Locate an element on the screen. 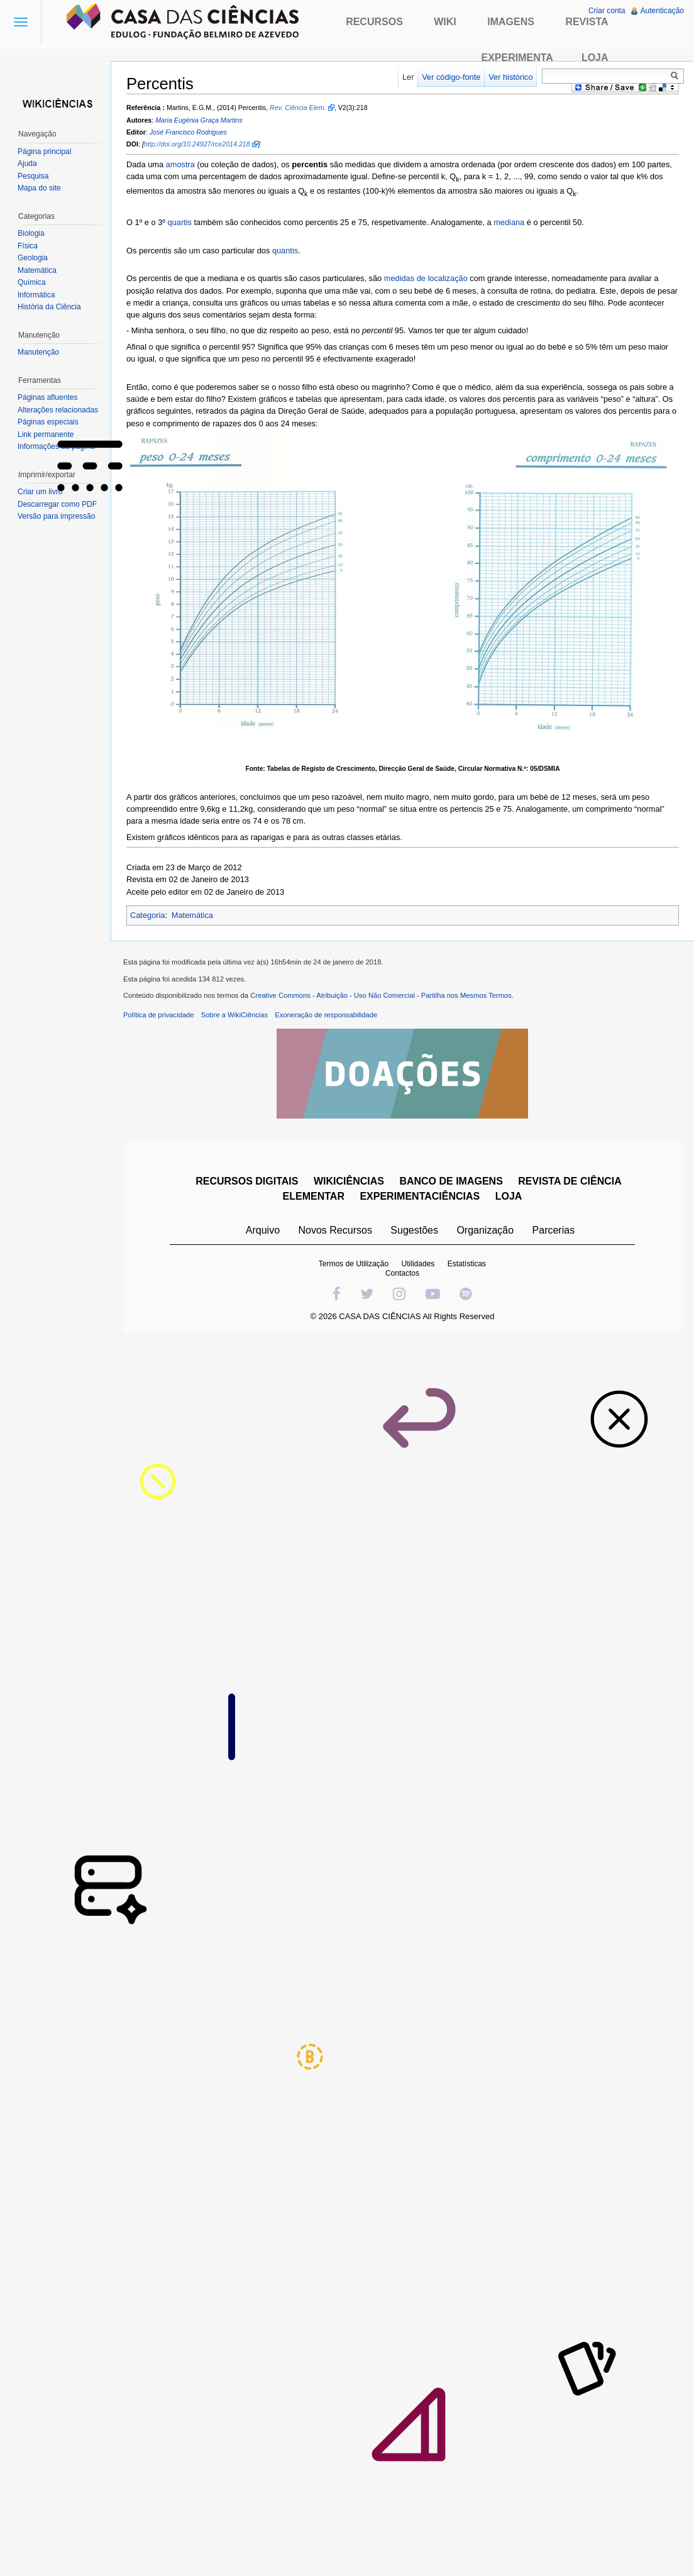 This screenshot has width=694, height=2576. indicates a forbidden or prohibited action is located at coordinates (158, 1481).